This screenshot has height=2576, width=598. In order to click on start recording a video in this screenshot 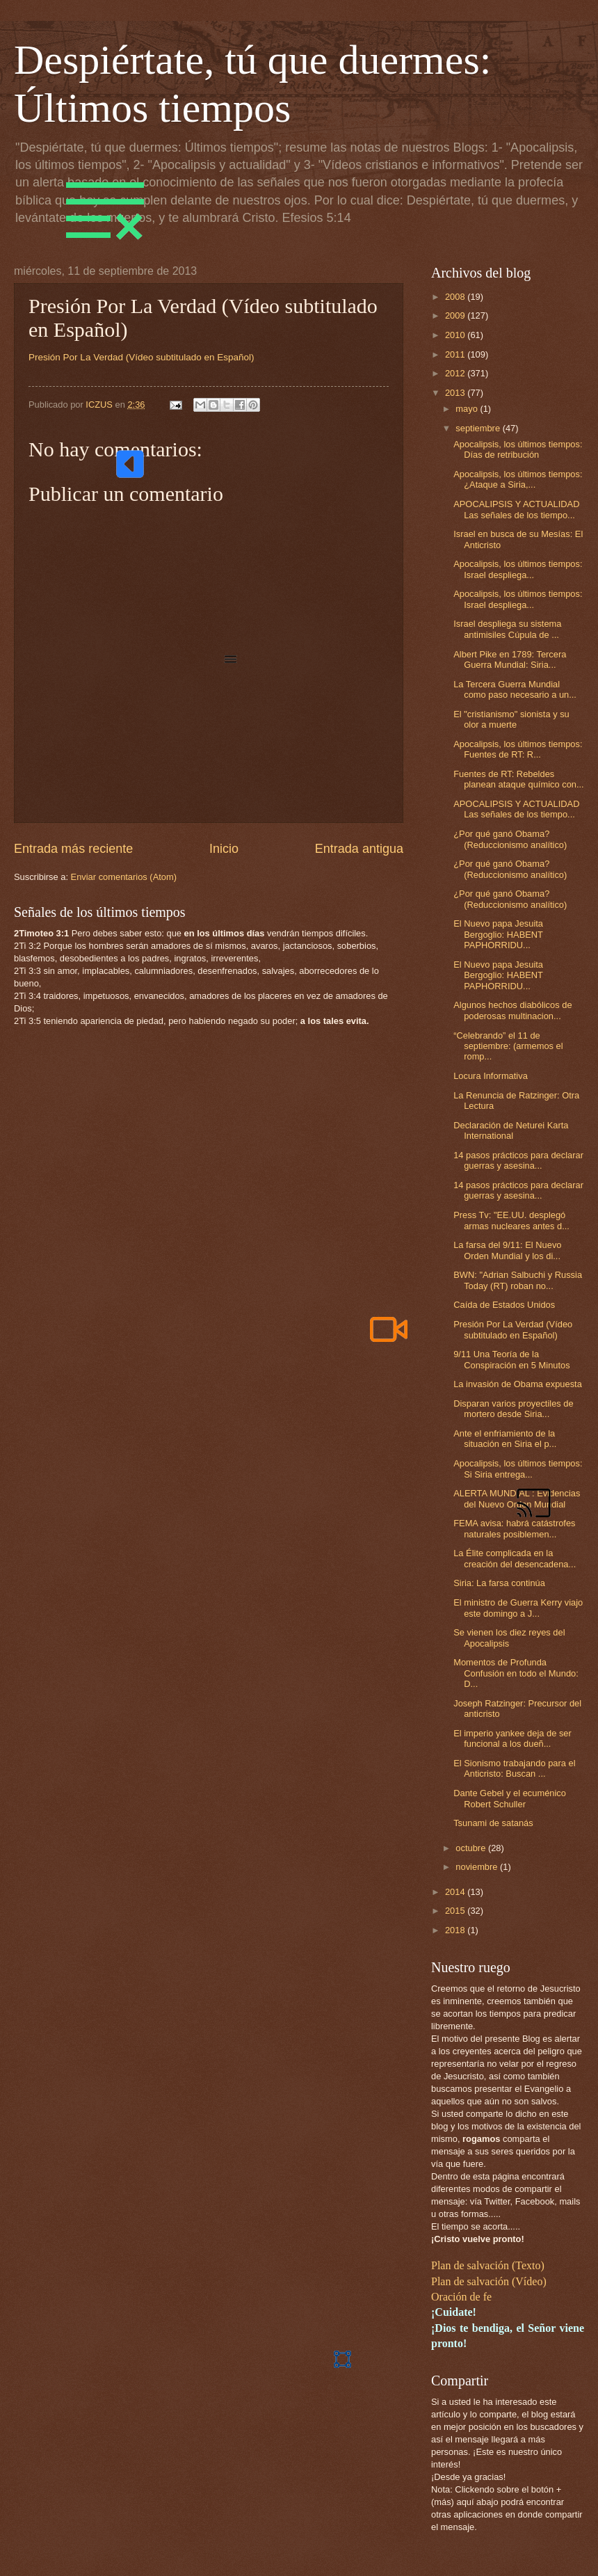, I will do `click(389, 1329)`.